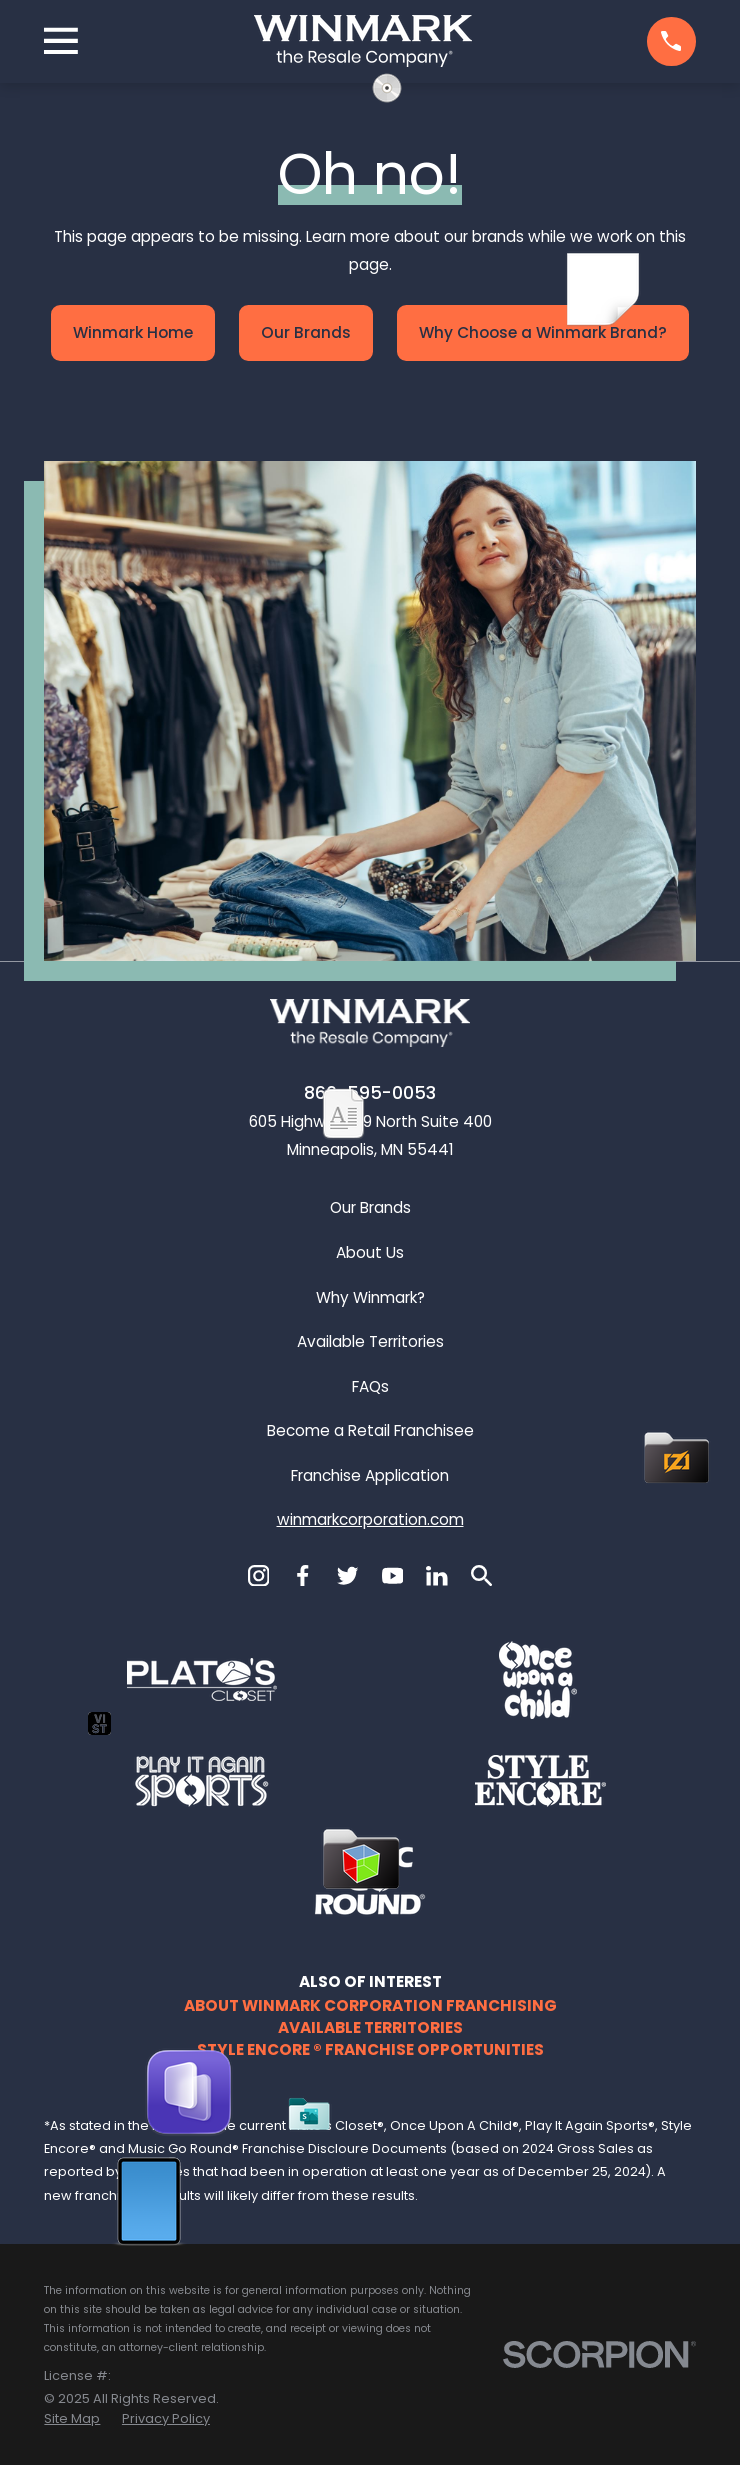 This screenshot has width=740, height=2465. What do you see at coordinates (387, 88) in the screenshot?
I see `indicates a rewritable CD-RW disc` at bounding box center [387, 88].